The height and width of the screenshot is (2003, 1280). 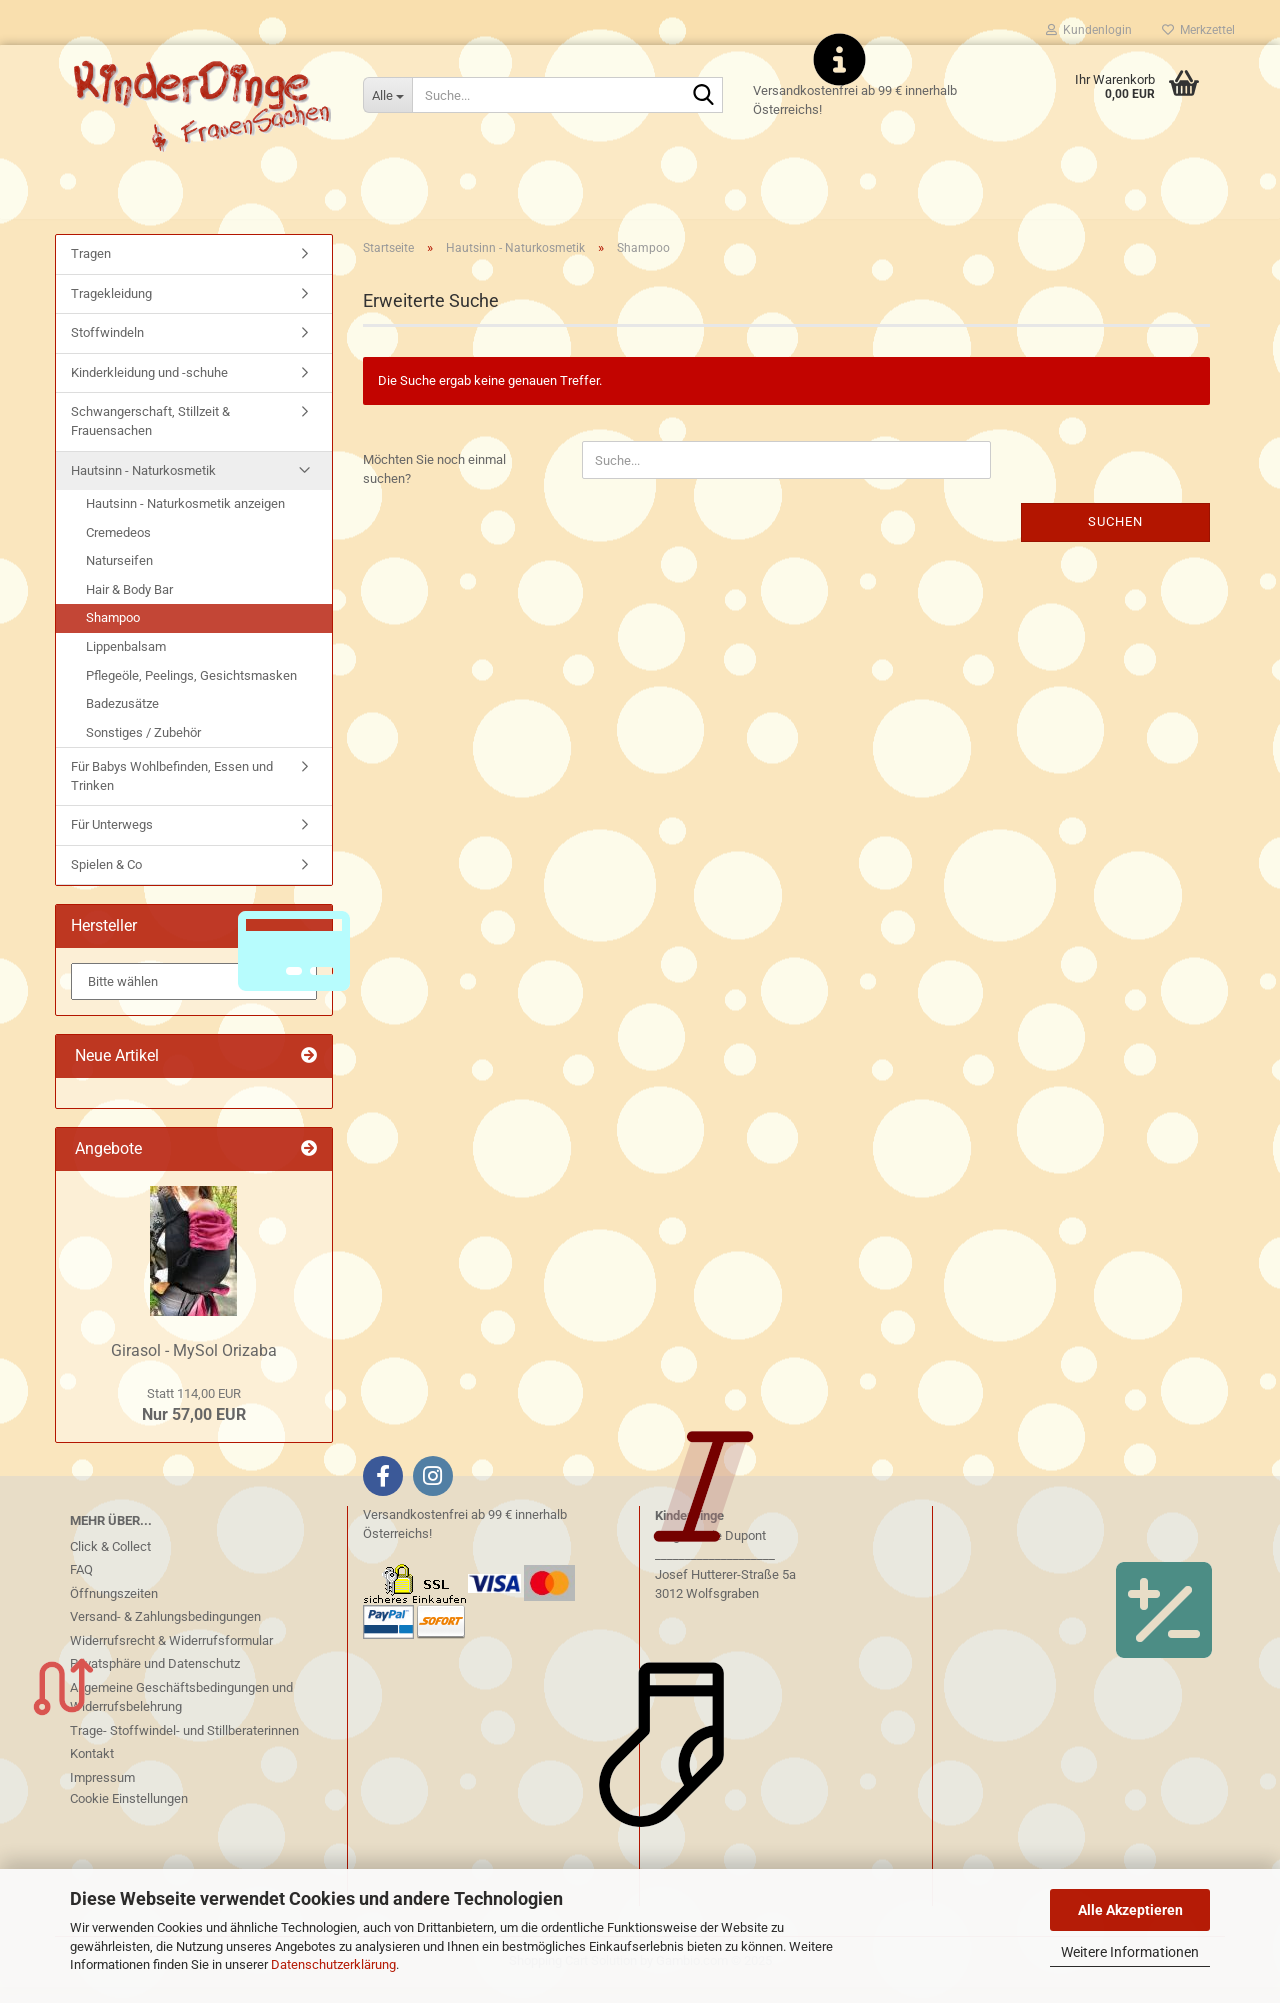 What do you see at coordinates (62, 1687) in the screenshot?
I see `s-turn or winding road ahead` at bounding box center [62, 1687].